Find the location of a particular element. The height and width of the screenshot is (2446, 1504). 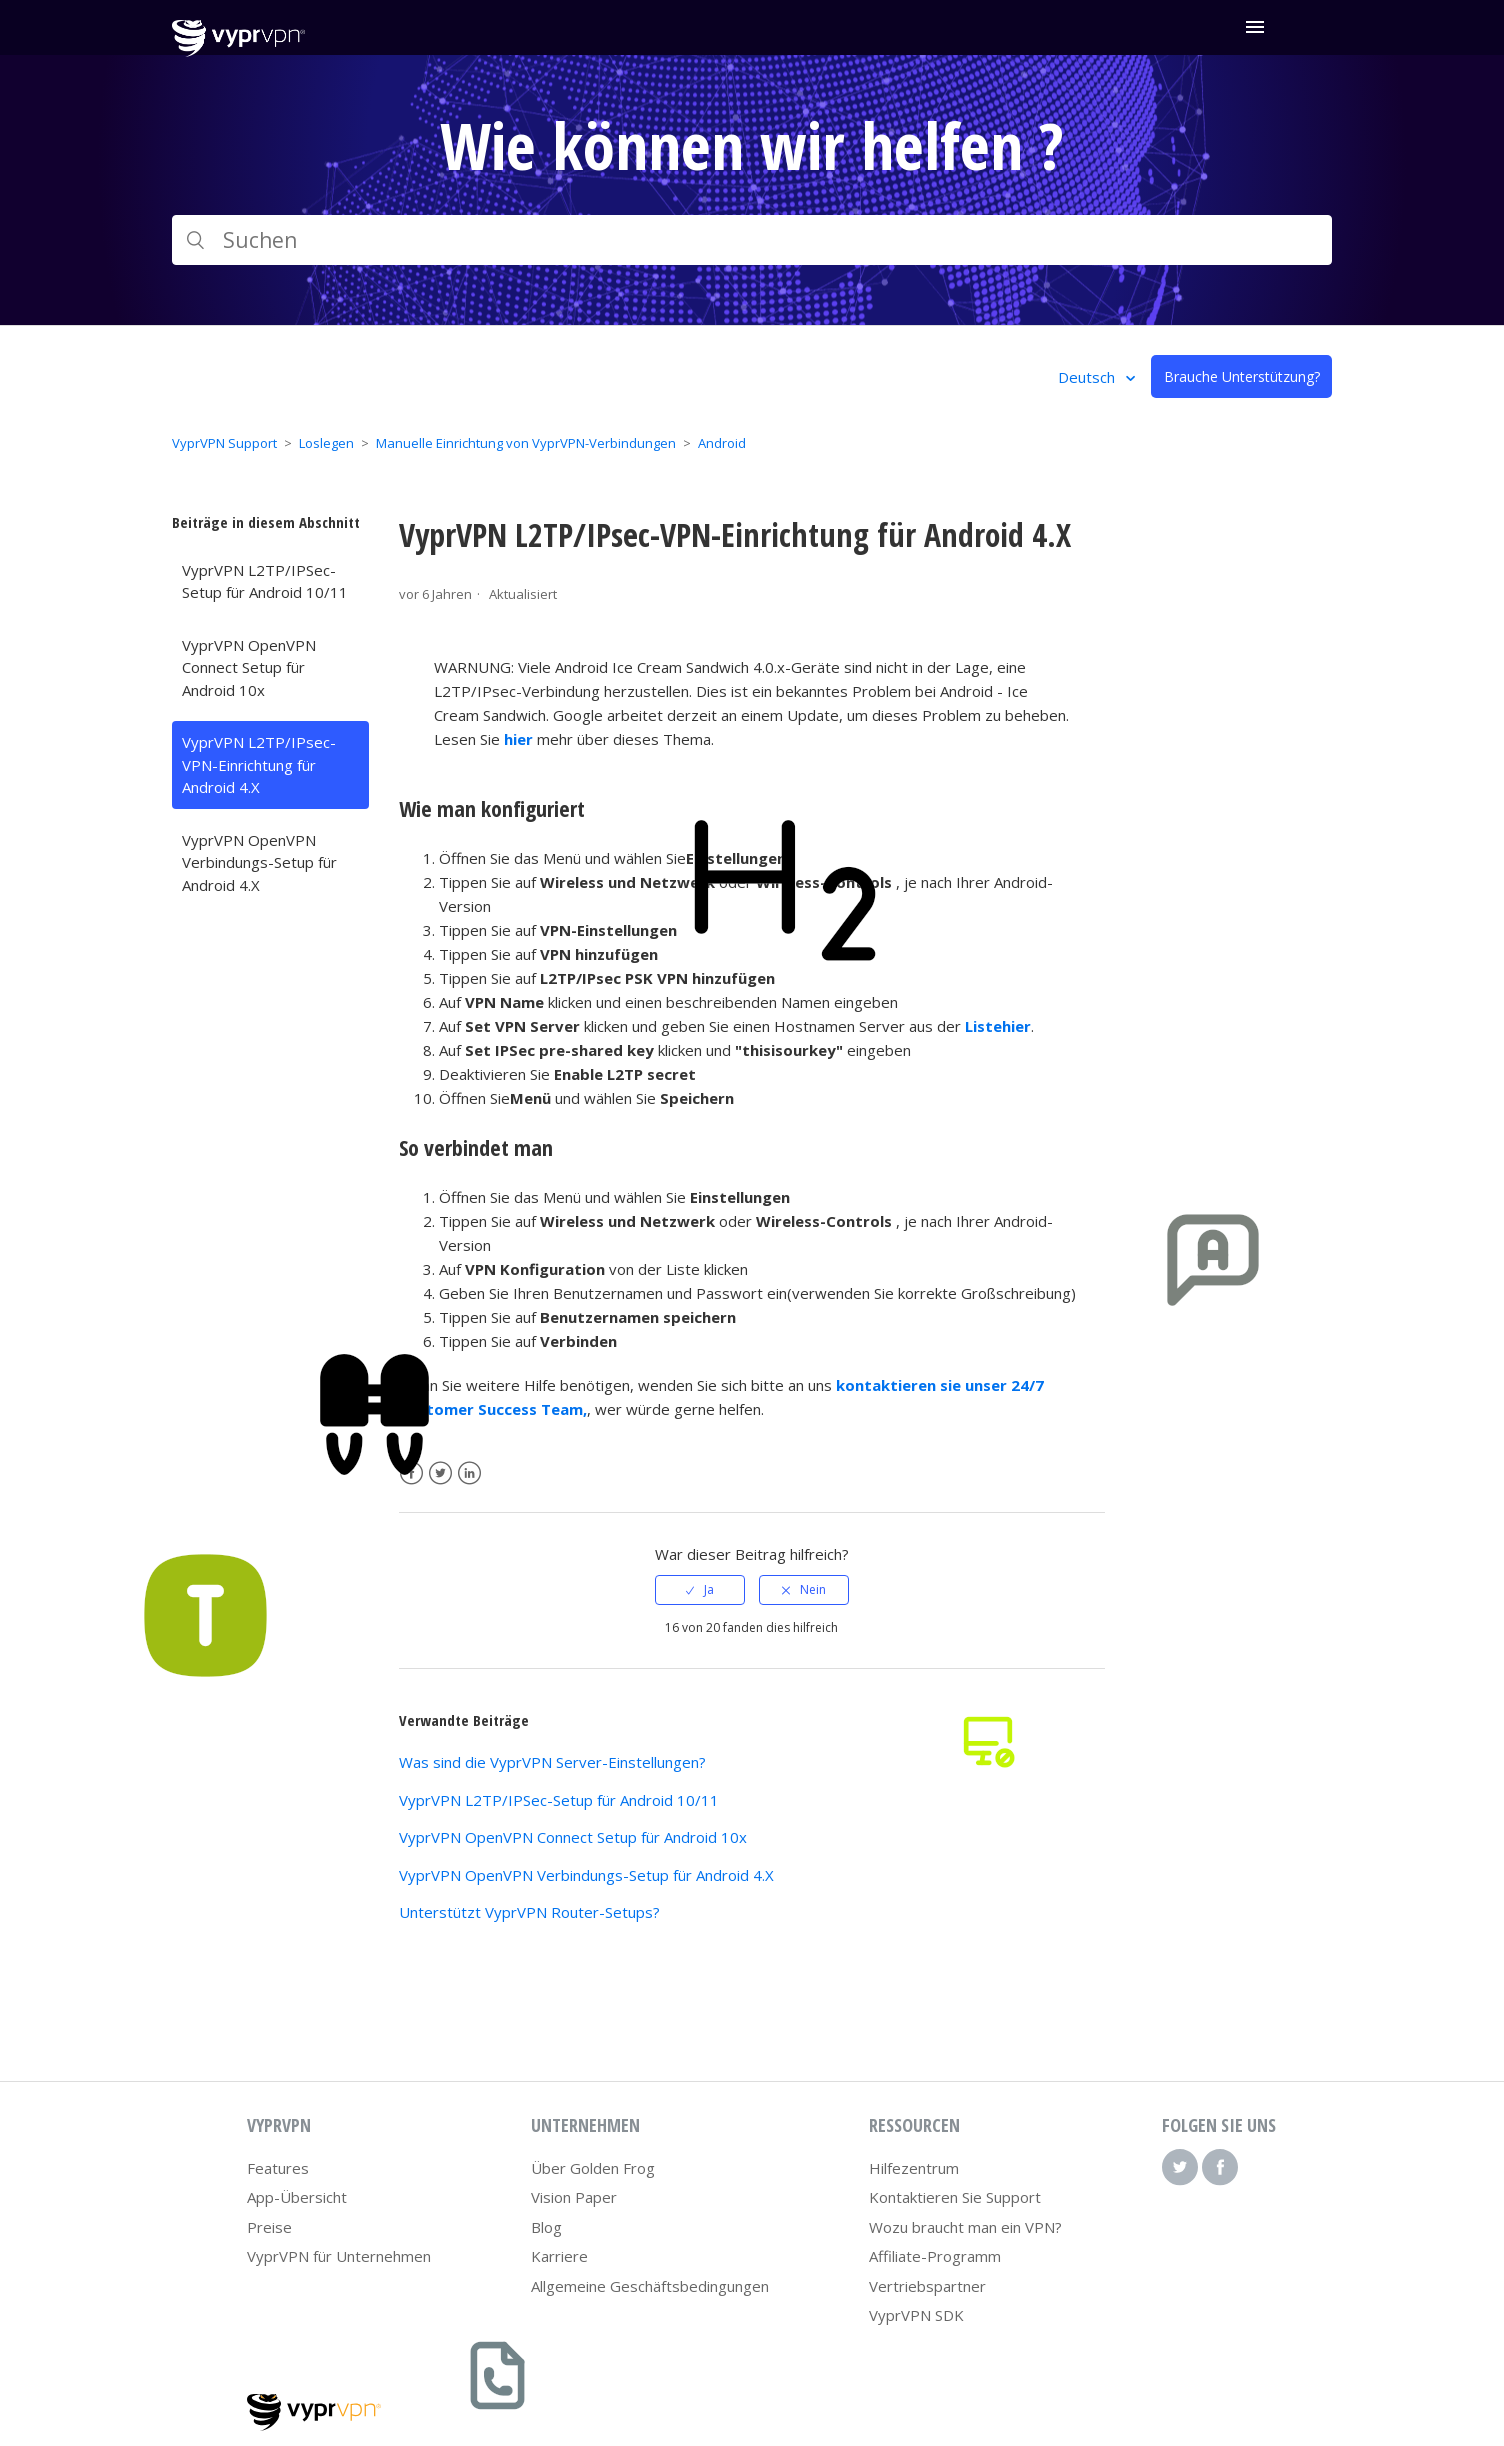

text formatting or typography tool is located at coordinates (205, 1615).